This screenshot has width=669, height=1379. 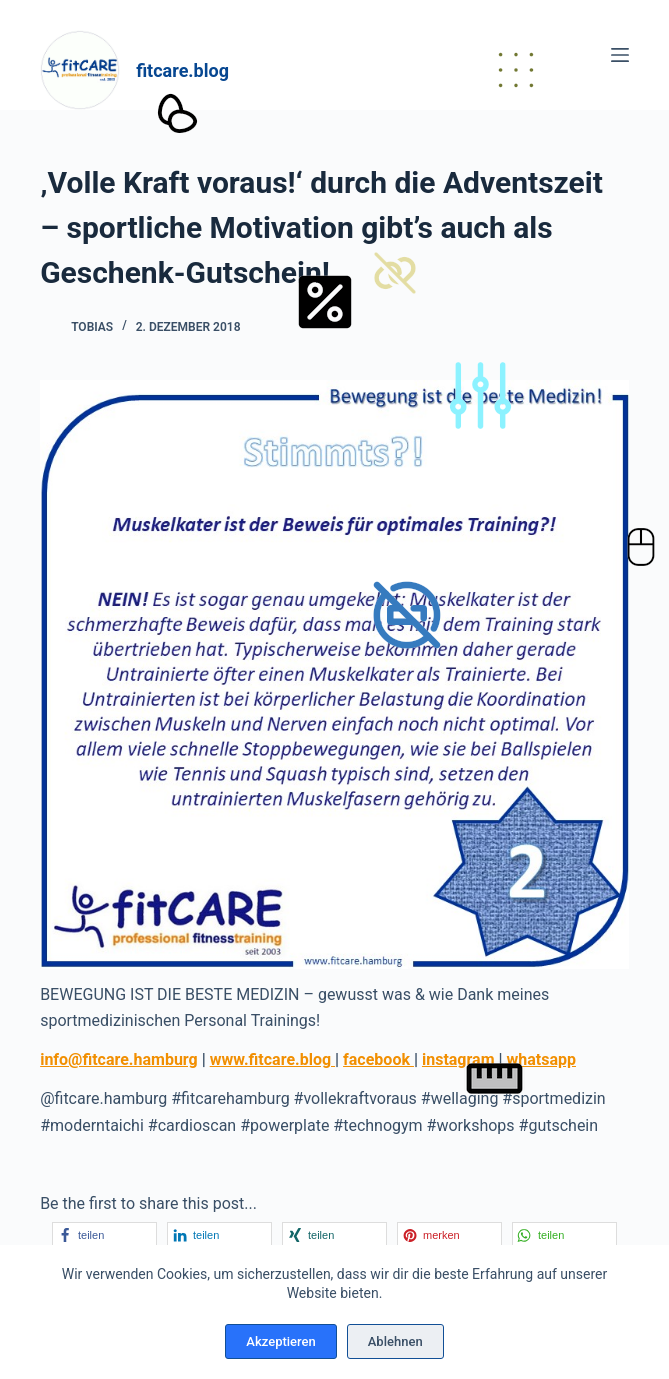 What do you see at coordinates (395, 273) in the screenshot?
I see `unlink or disconnect items` at bounding box center [395, 273].